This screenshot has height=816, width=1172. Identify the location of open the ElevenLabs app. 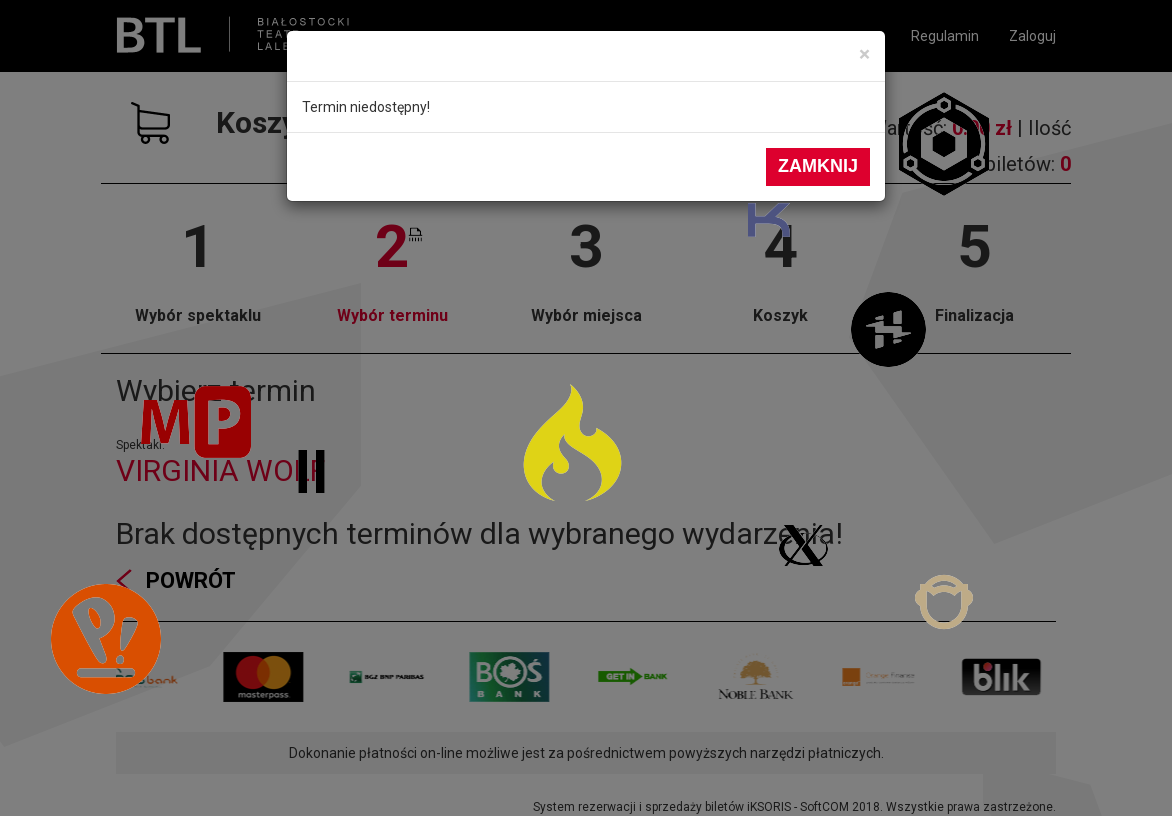
(311, 471).